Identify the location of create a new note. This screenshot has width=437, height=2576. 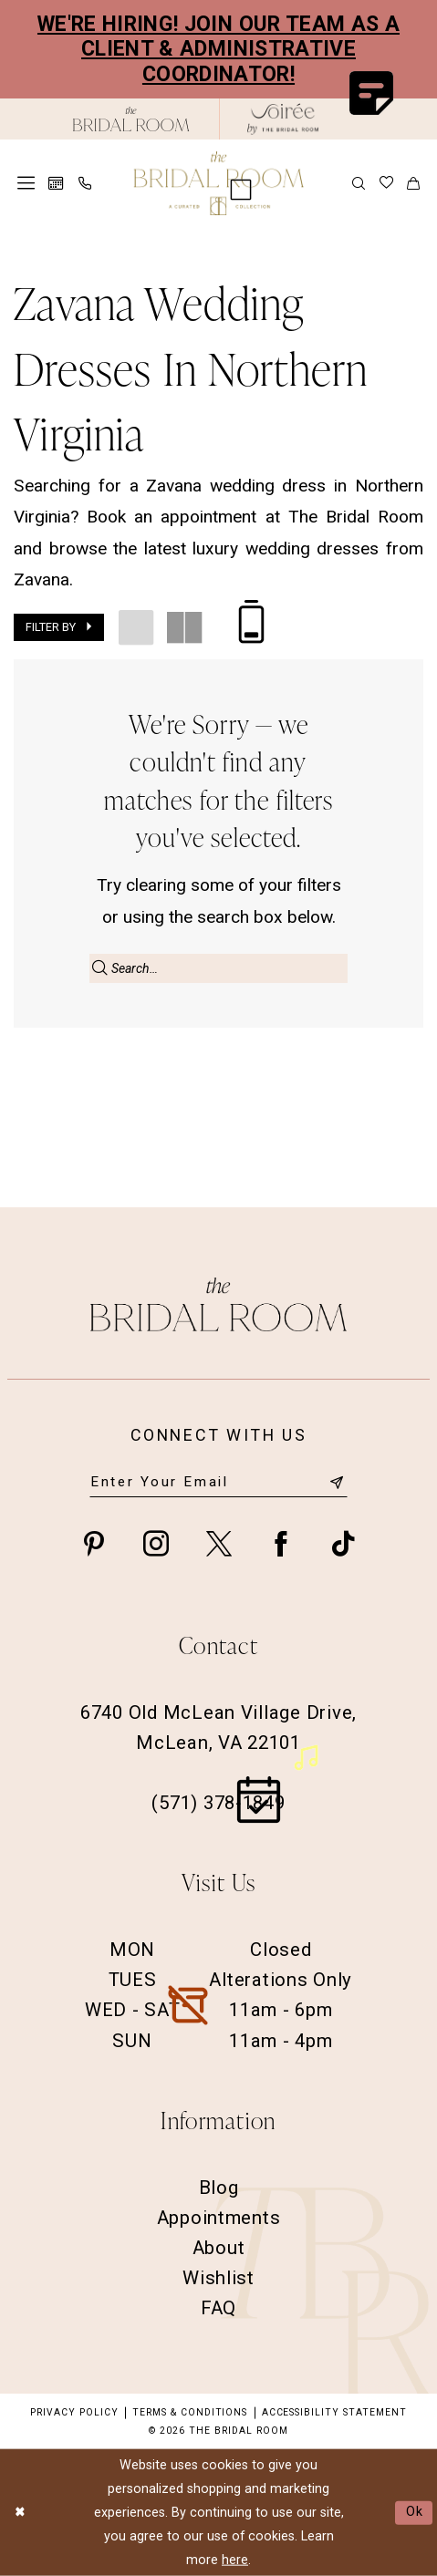
(371, 93).